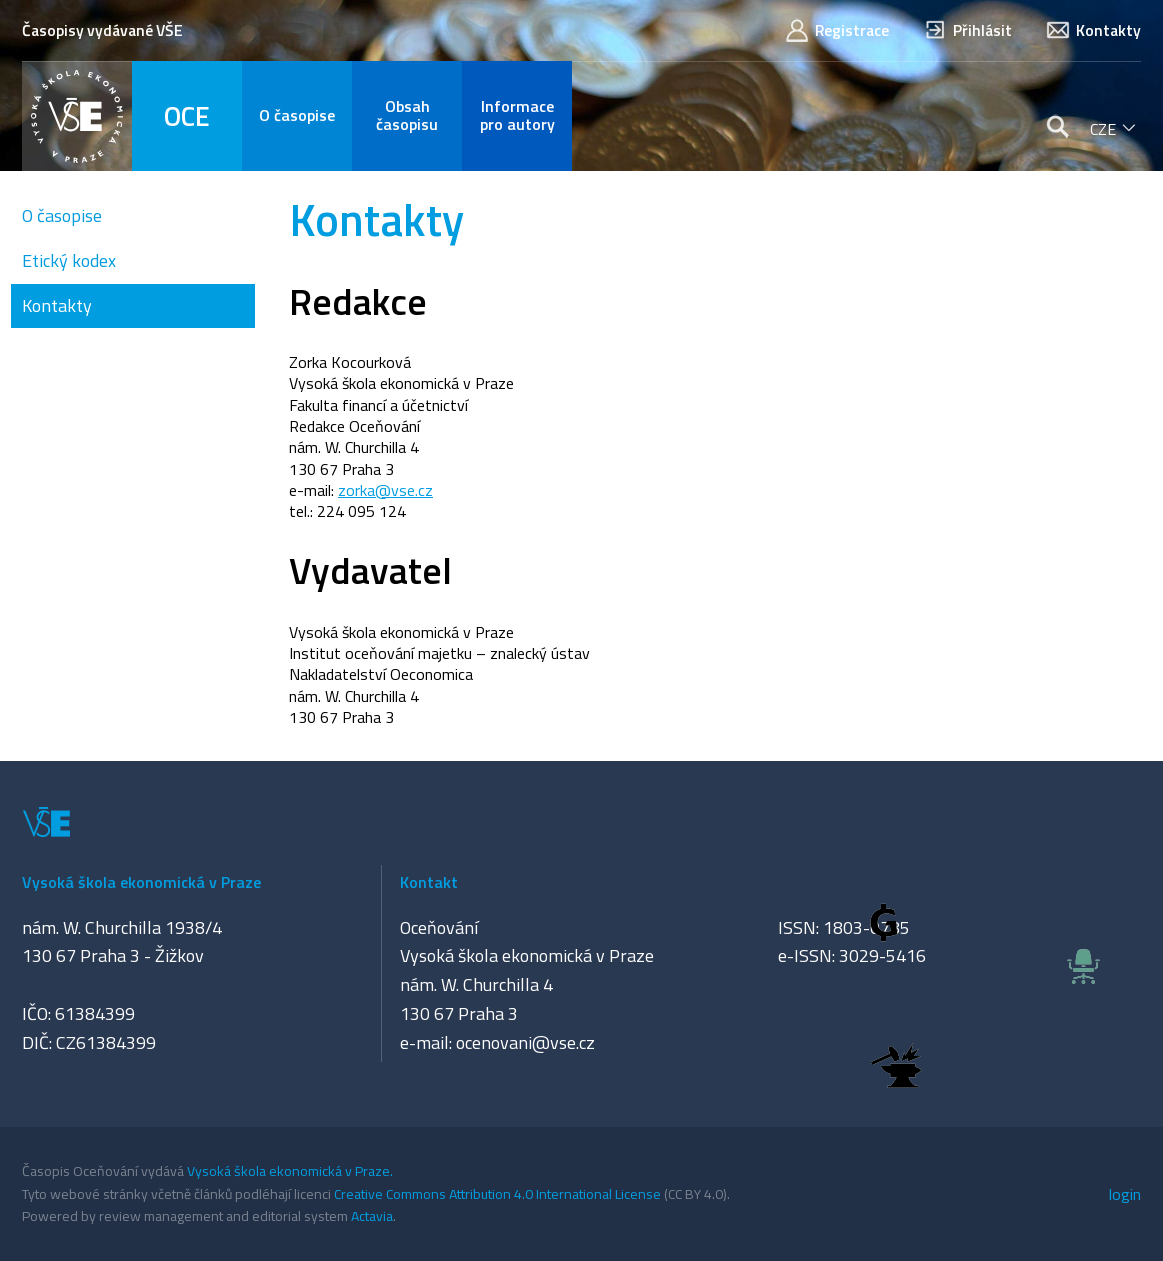 Image resolution: width=1163 pixels, height=1261 pixels. I want to click on access the blacksmithing or crafting menu, so click(896, 1062).